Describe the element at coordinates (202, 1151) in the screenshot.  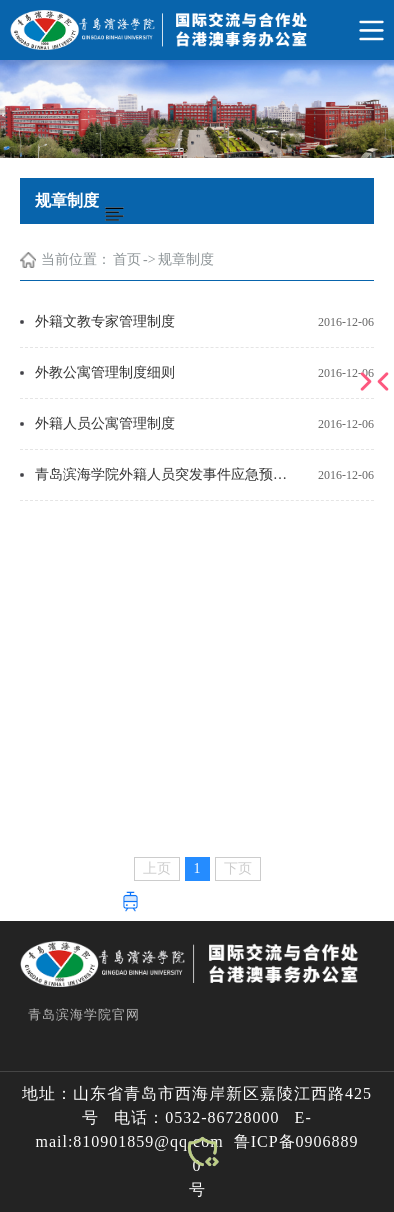
I see `access security code settings` at that location.